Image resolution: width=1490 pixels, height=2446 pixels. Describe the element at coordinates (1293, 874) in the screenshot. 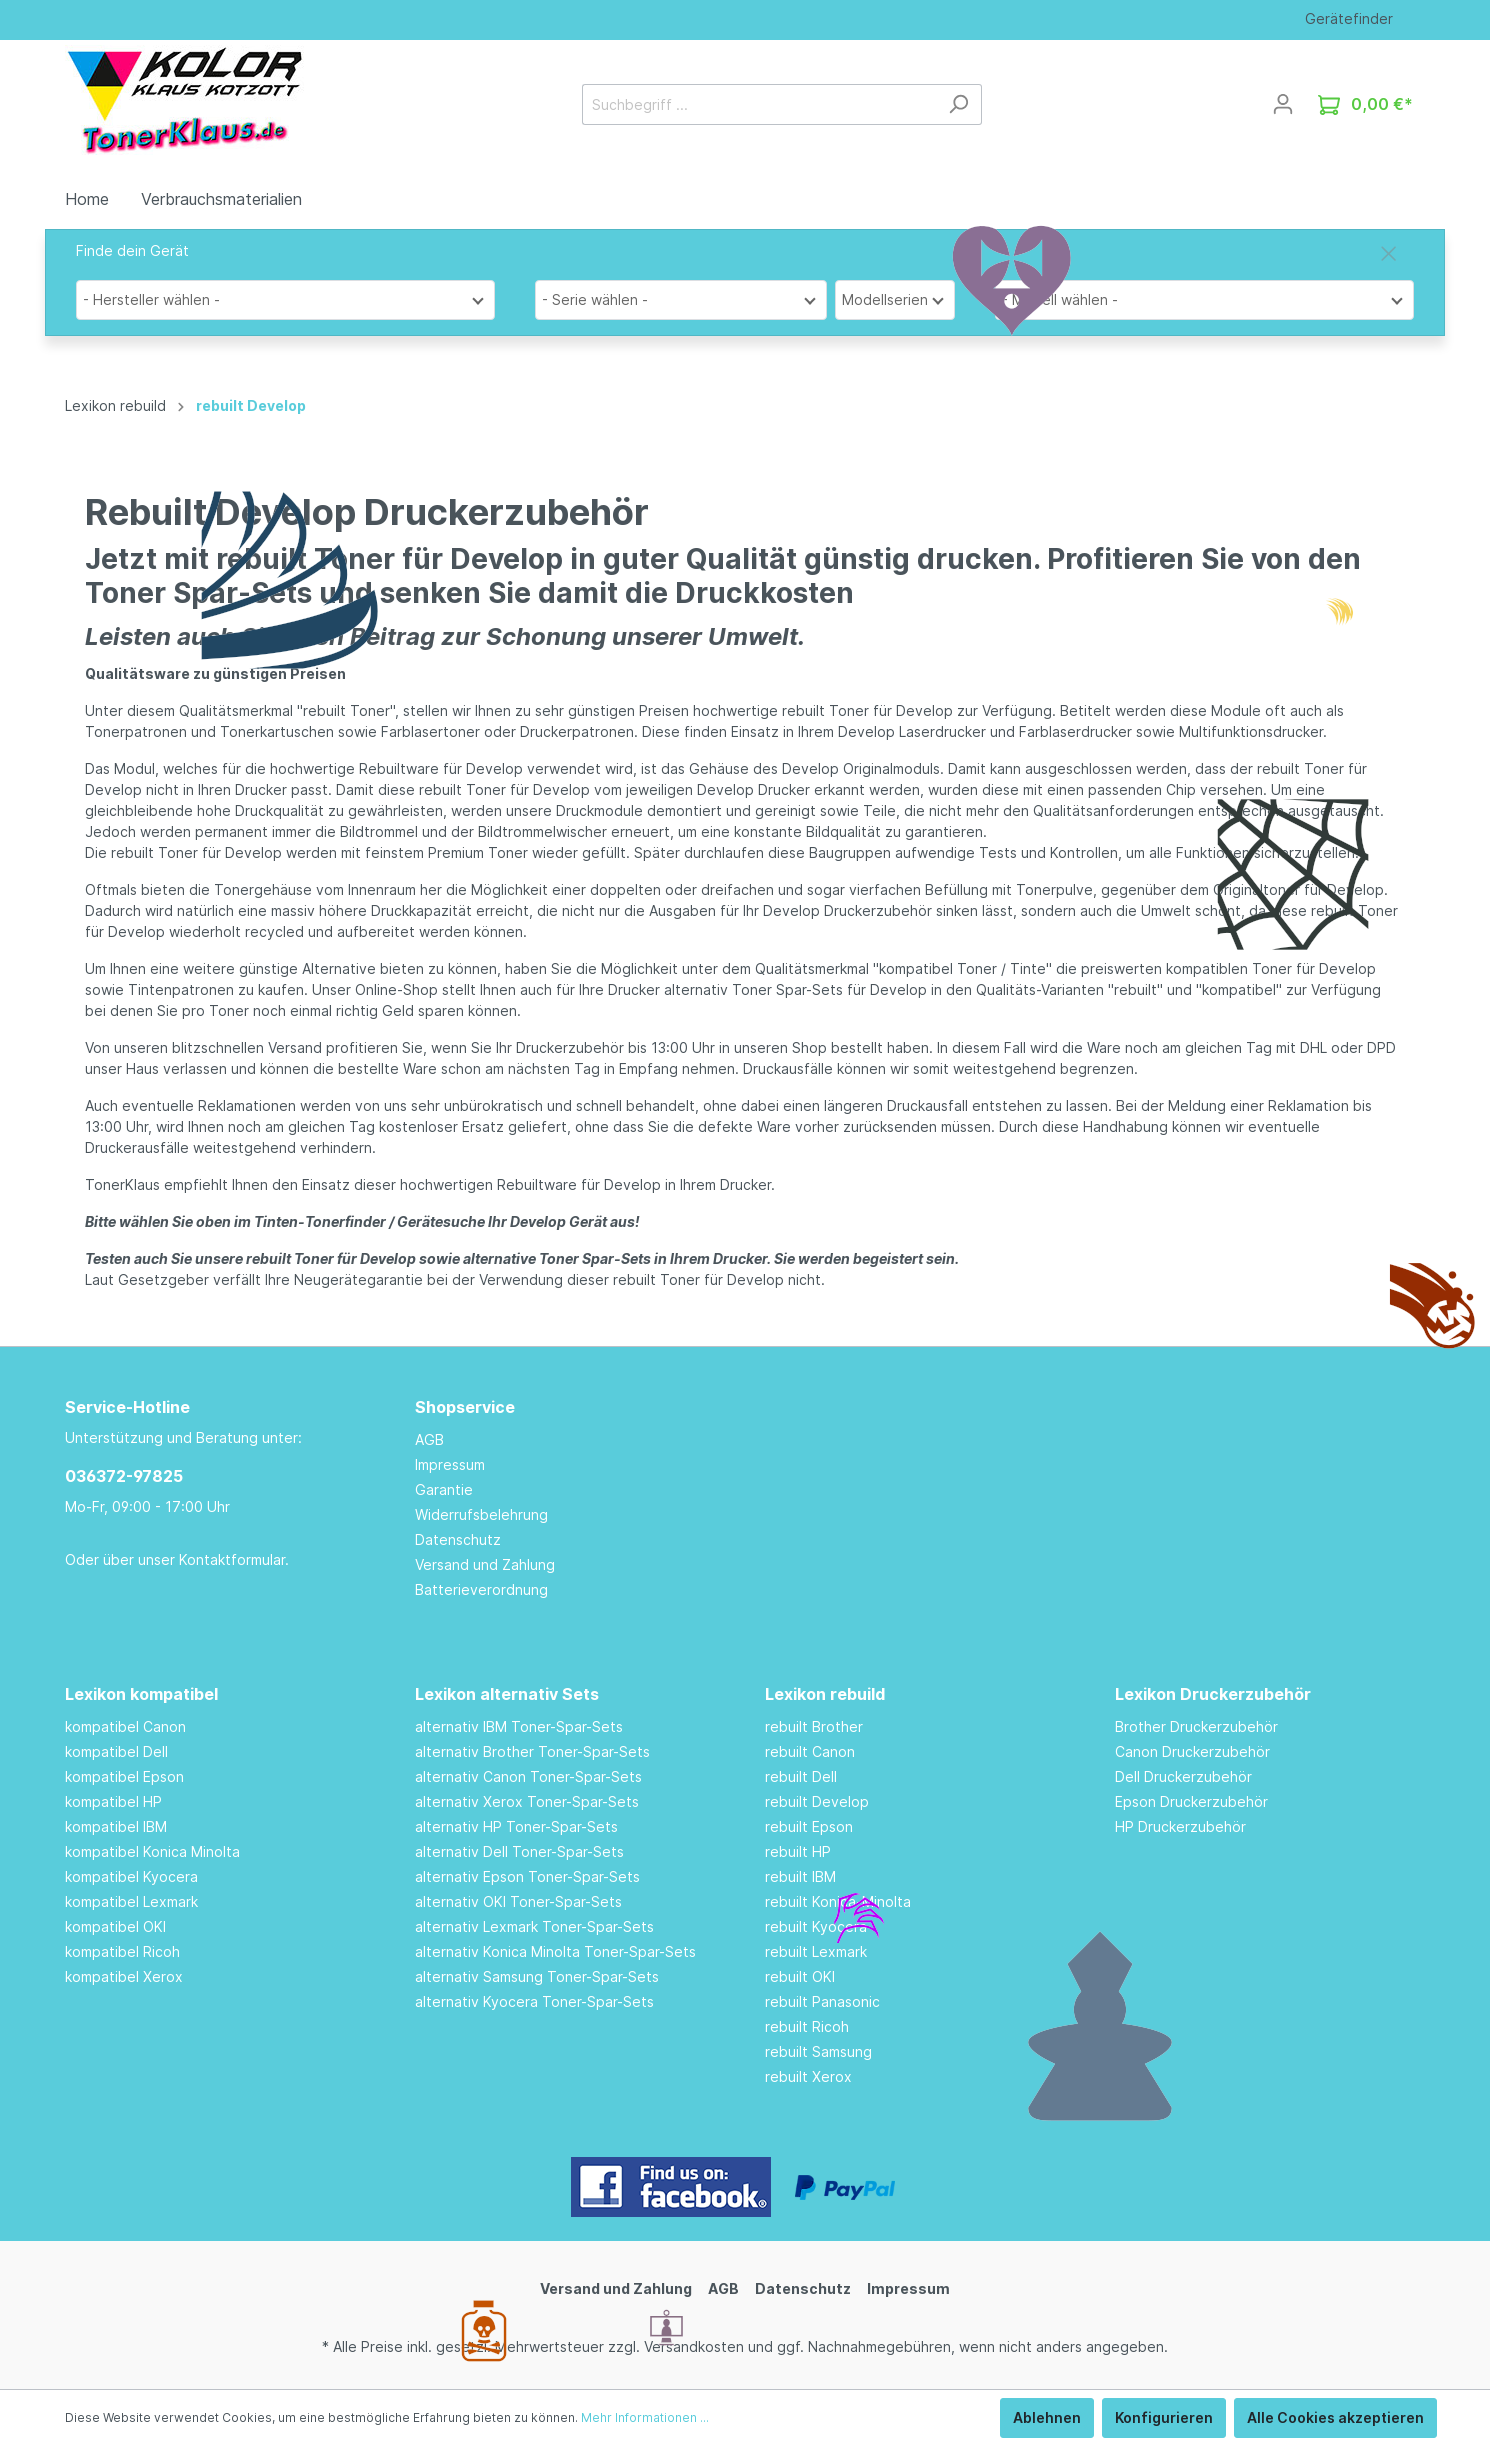

I see `indicates an abandoned or inactive section` at that location.